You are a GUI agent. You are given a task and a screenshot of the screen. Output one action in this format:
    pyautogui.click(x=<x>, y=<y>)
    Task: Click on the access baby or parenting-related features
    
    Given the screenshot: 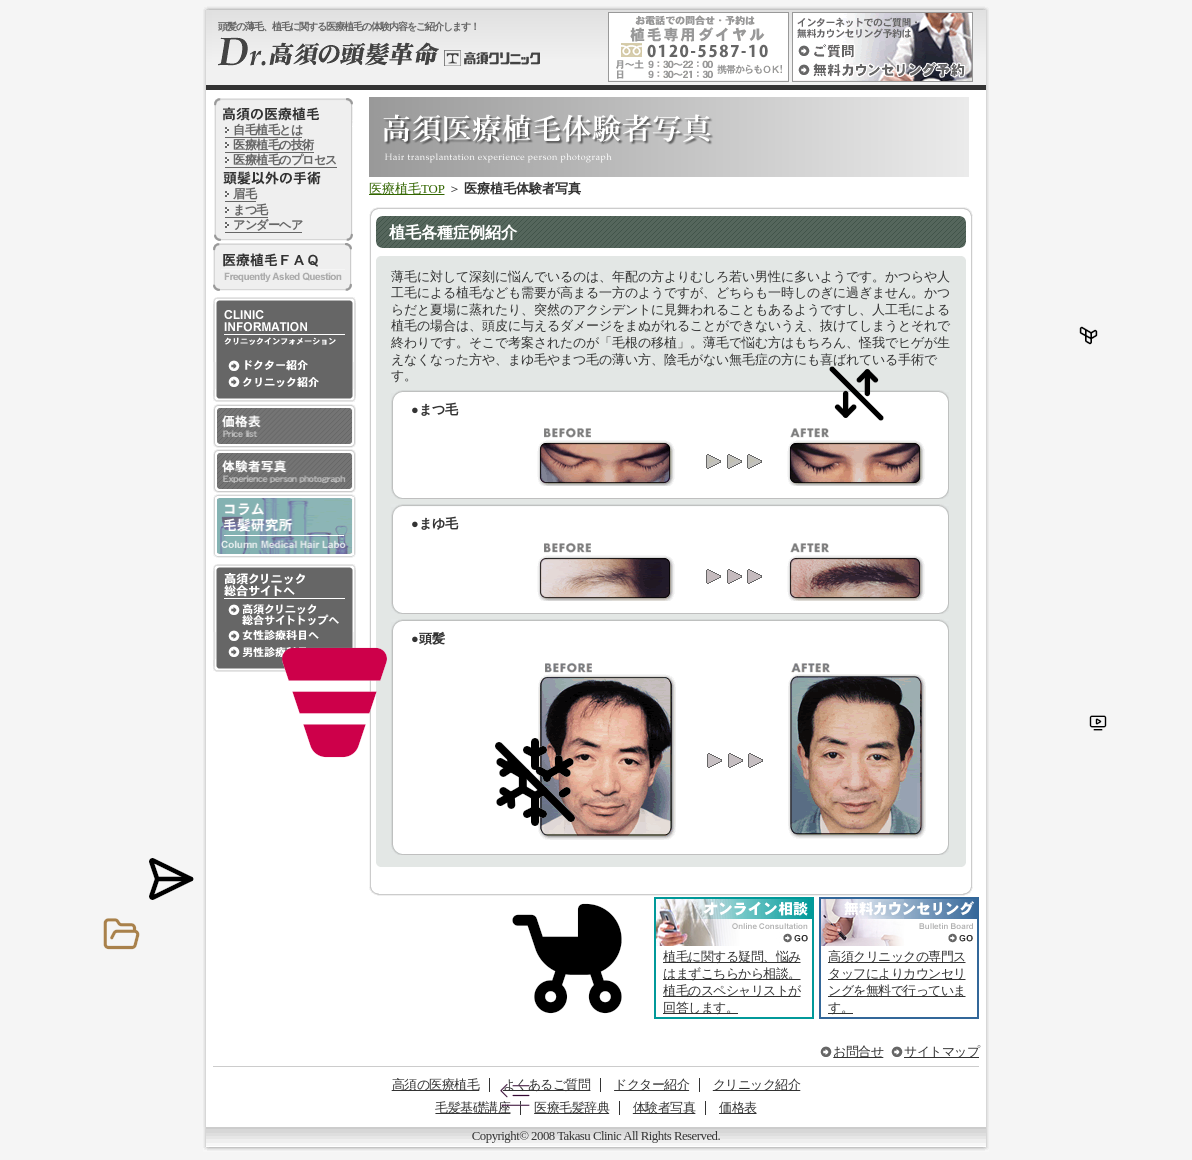 What is the action you would take?
    pyautogui.click(x=572, y=958)
    